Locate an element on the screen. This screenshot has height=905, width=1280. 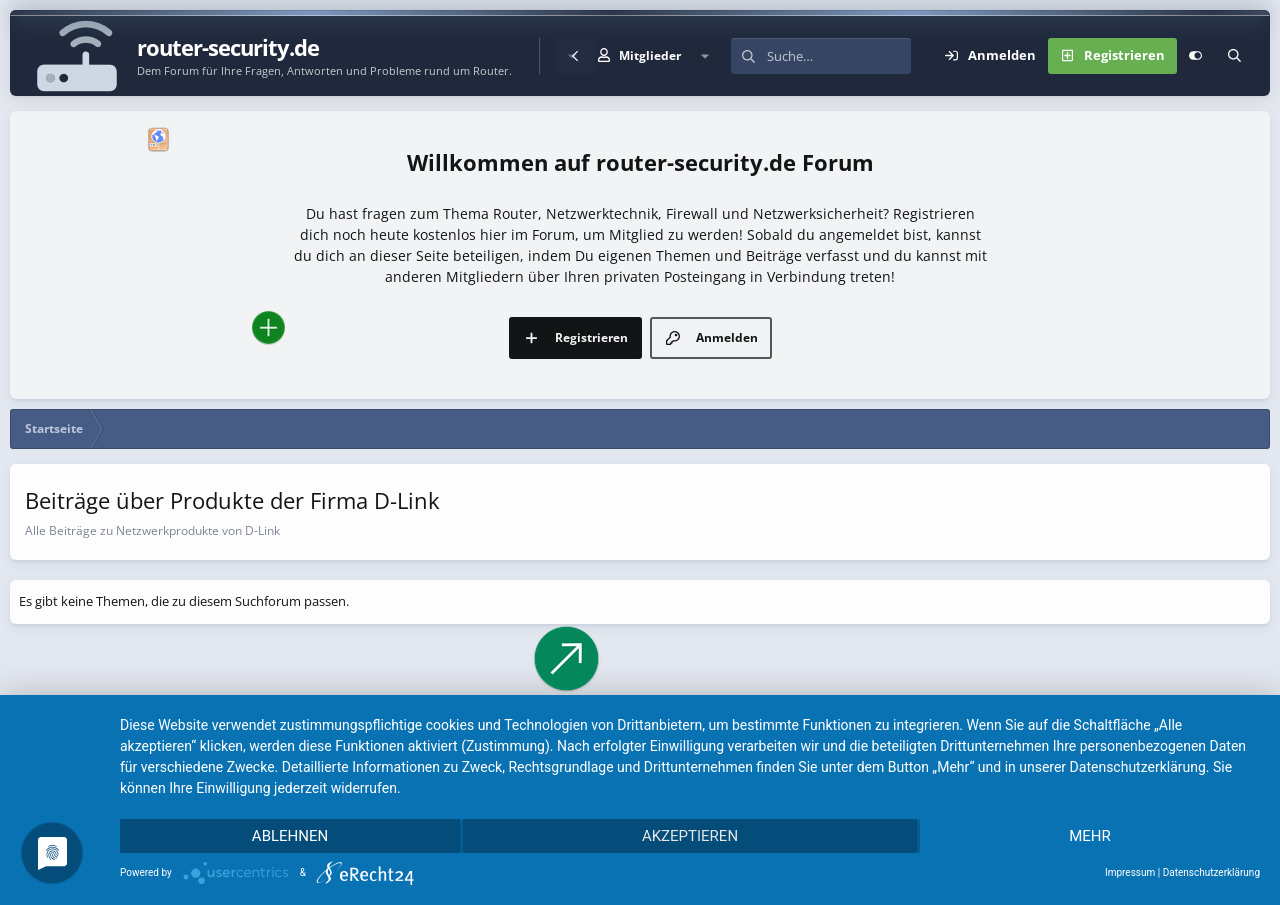
indicates package cache is being updated is located at coordinates (158, 139).